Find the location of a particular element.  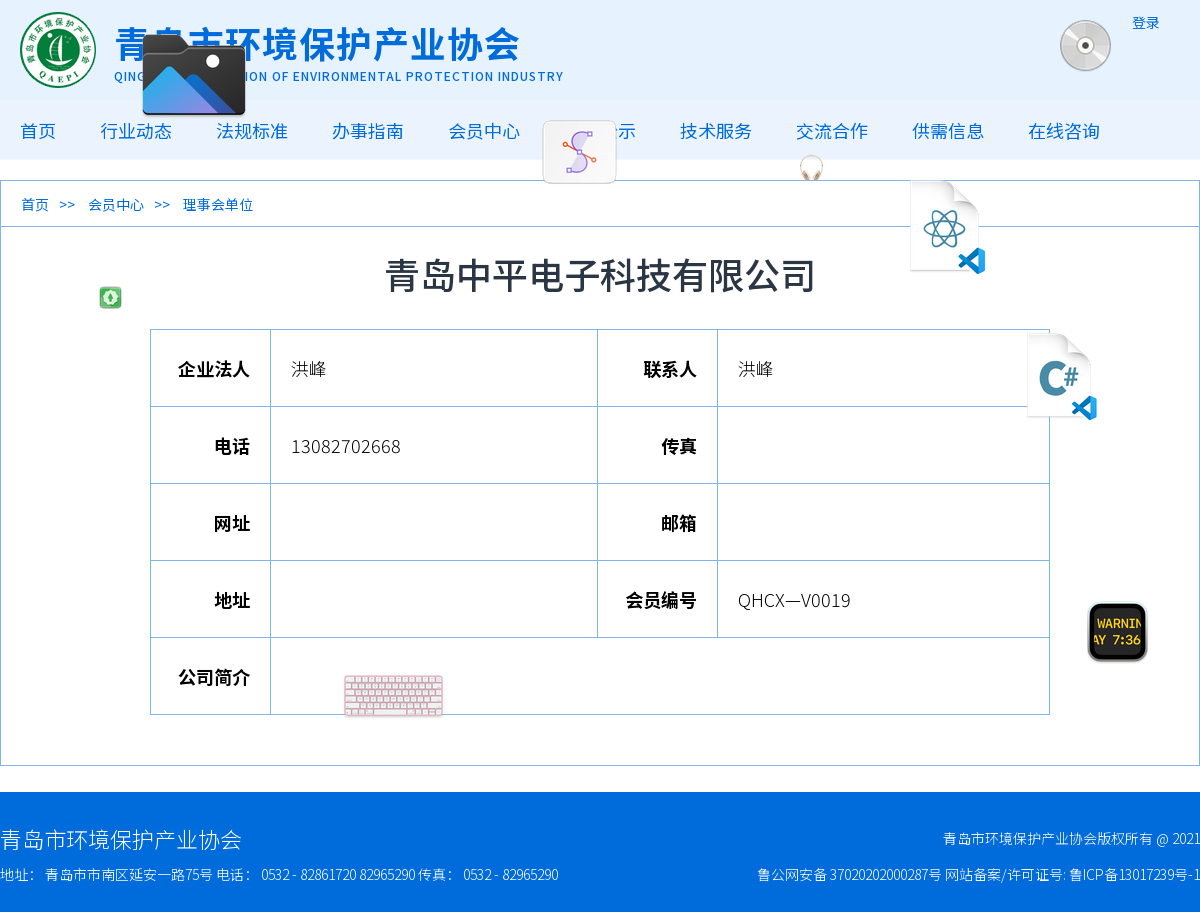

connect bluetooth headphones is located at coordinates (811, 167).